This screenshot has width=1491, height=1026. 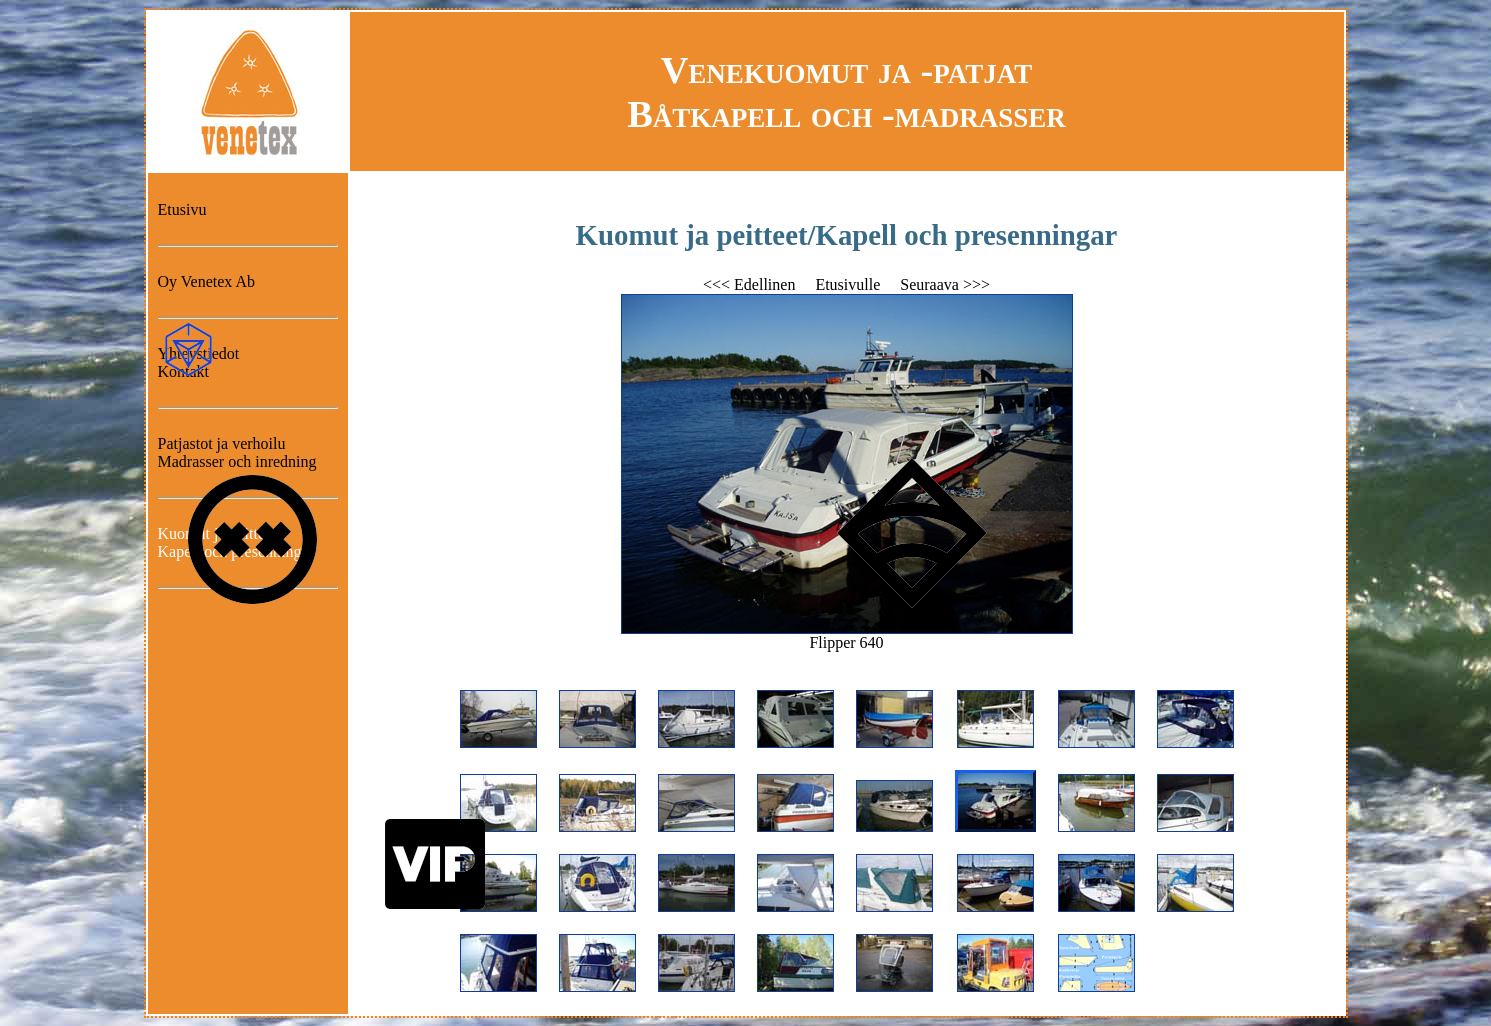 What do you see at coordinates (912, 533) in the screenshot?
I see `sensu monitoring platform logo` at bounding box center [912, 533].